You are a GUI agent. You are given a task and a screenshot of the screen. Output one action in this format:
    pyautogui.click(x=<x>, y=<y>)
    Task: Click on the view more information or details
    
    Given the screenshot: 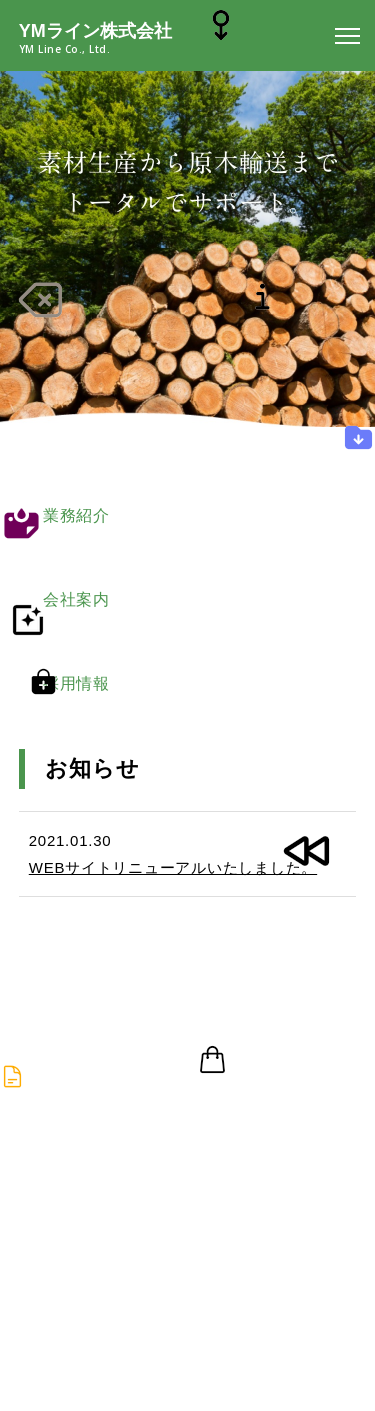 What is the action you would take?
    pyautogui.click(x=262, y=296)
    